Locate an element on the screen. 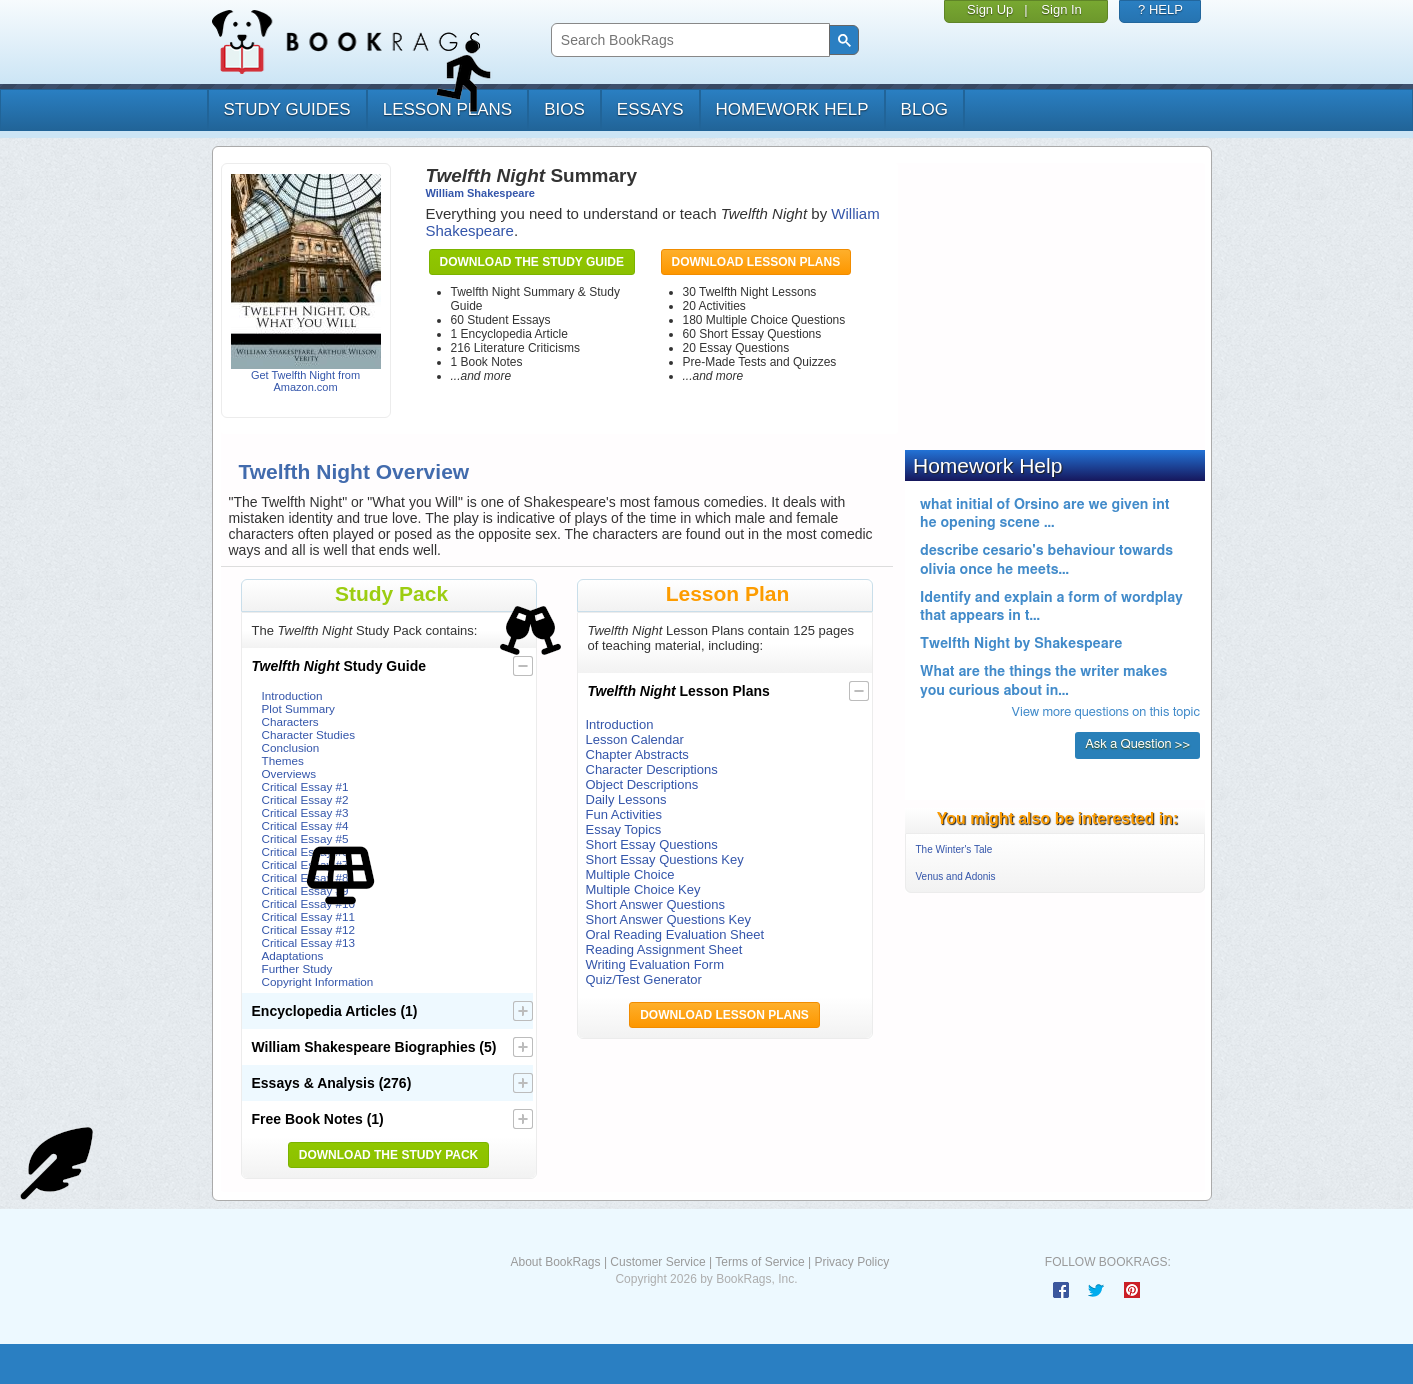 Image resolution: width=1413 pixels, height=1384 pixels. celebrate an achievement or milestone is located at coordinates (530, 630).